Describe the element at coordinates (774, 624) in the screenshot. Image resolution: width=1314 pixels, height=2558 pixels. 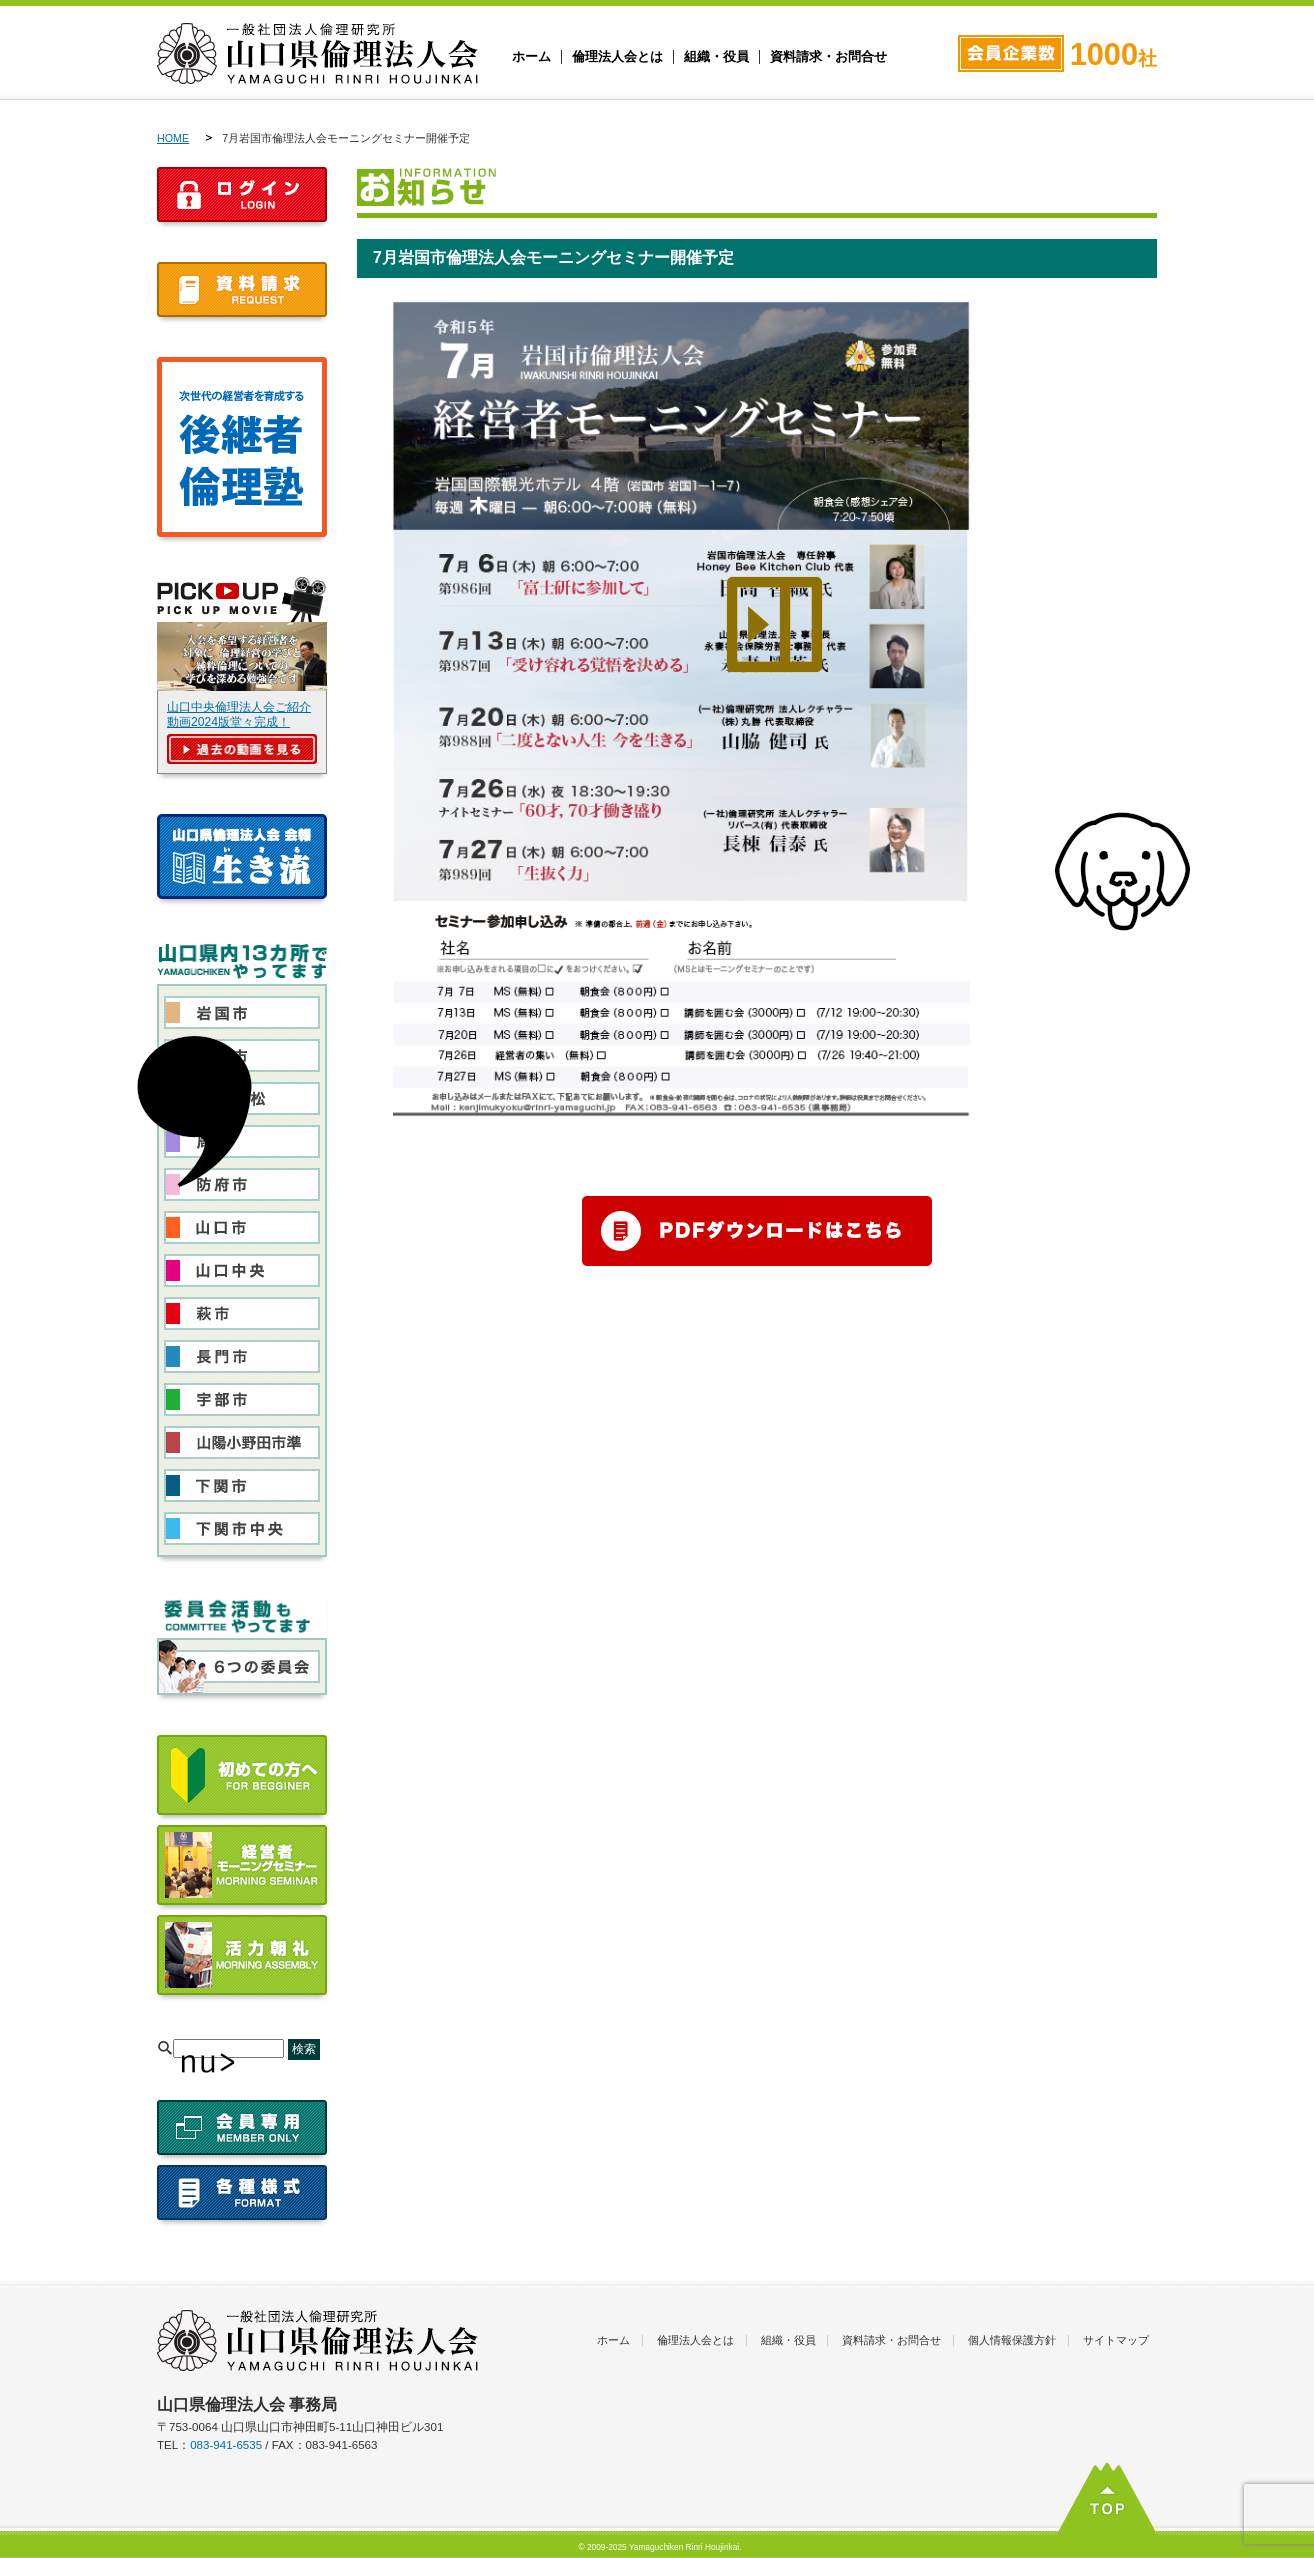
I see `expand or show the sidebar panel` at that location.